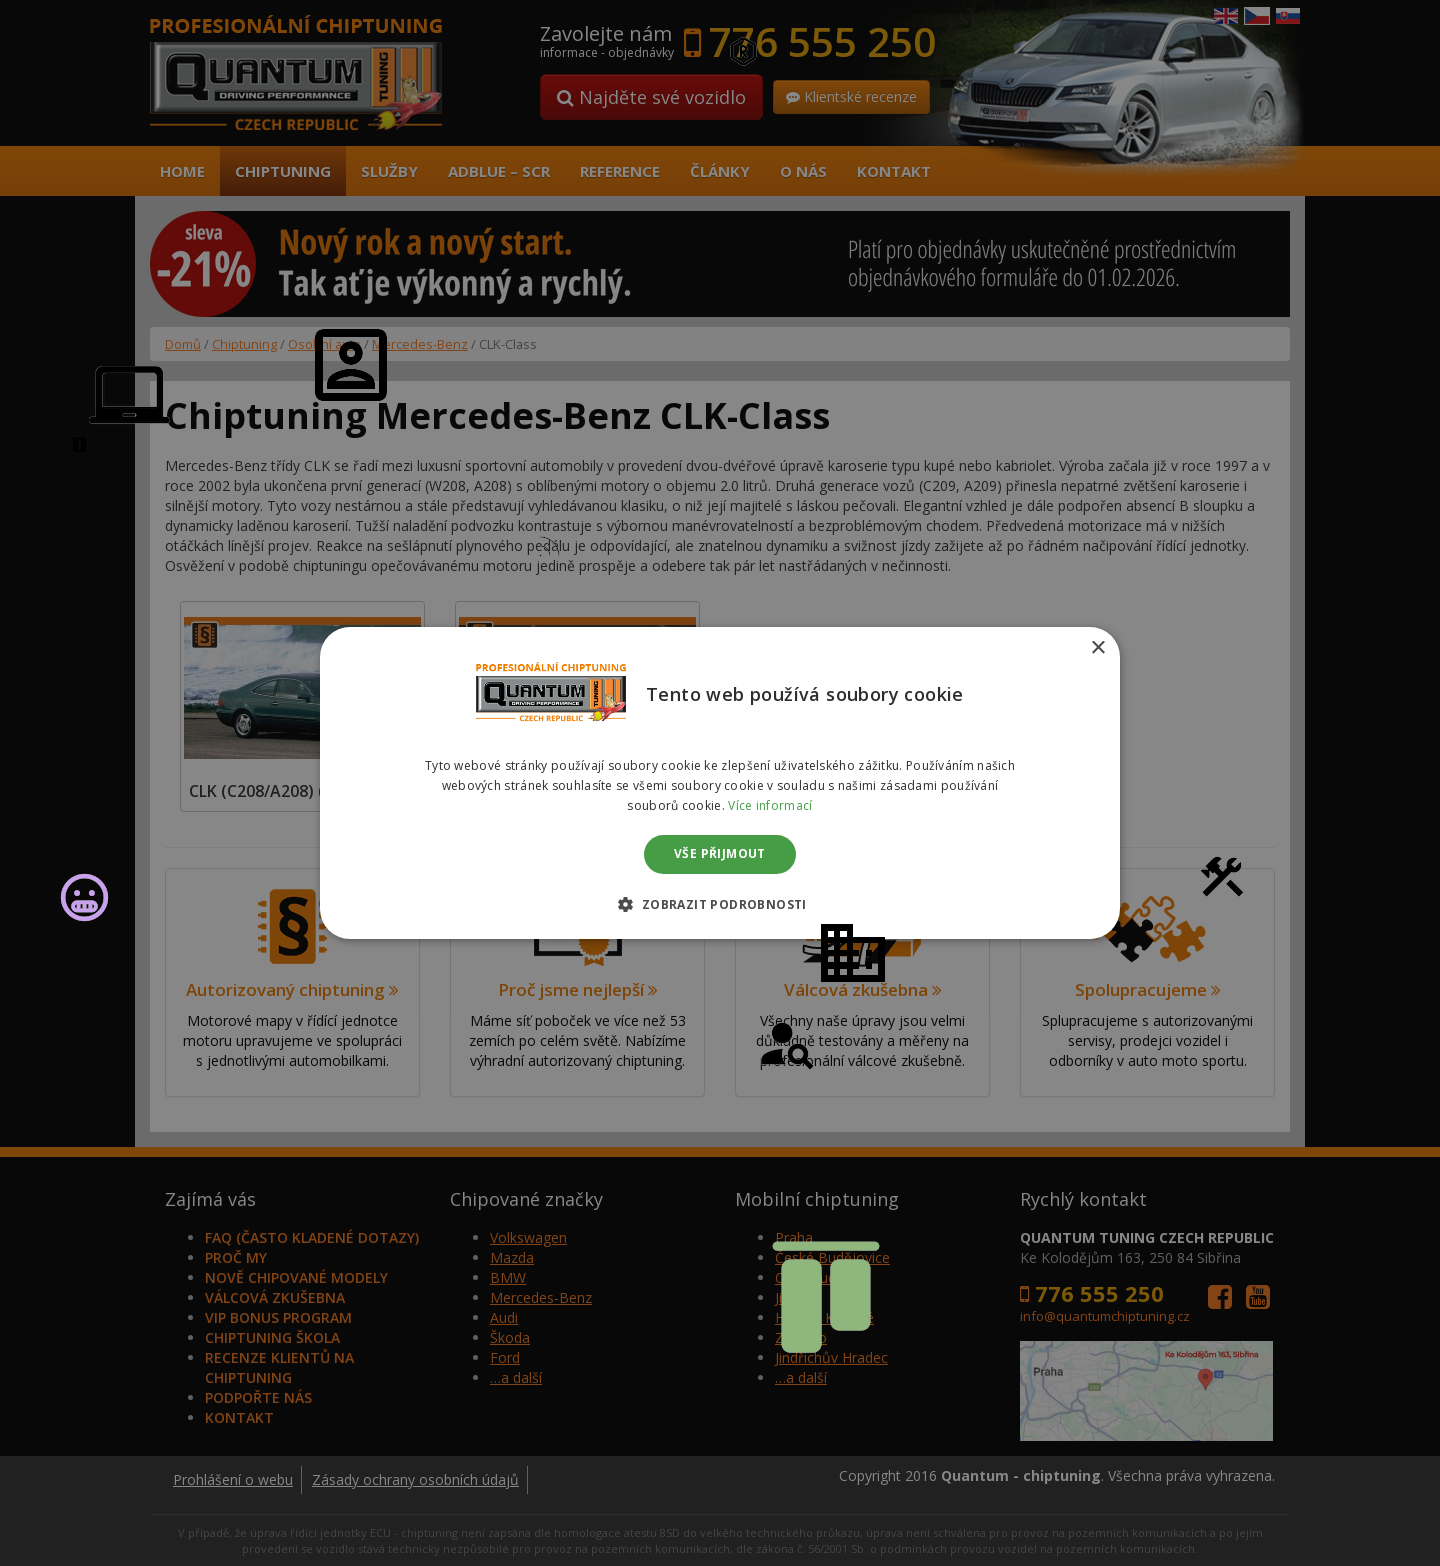 The height and width of the screenshot is (1566, 1440). What do you see at coordinates (826, 1295) in the screenshot?
I see `align selected elements to the top` at bounding box center [826, 1295].